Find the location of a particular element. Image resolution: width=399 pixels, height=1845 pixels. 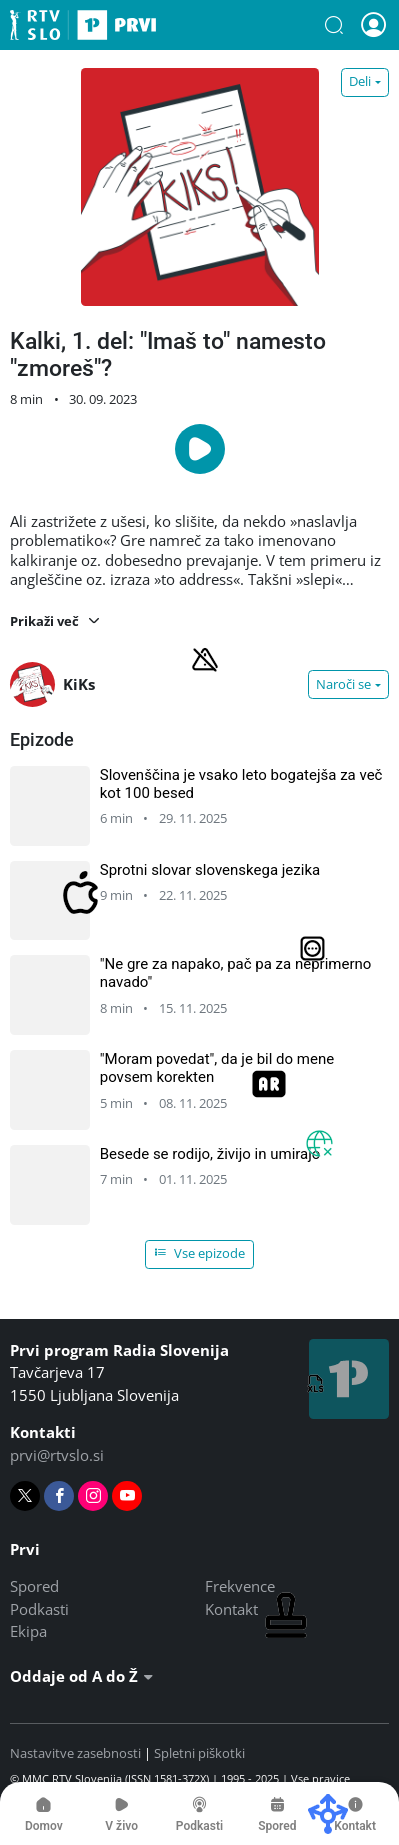

configure load balancer settings is located at coordinates (328, 1814).